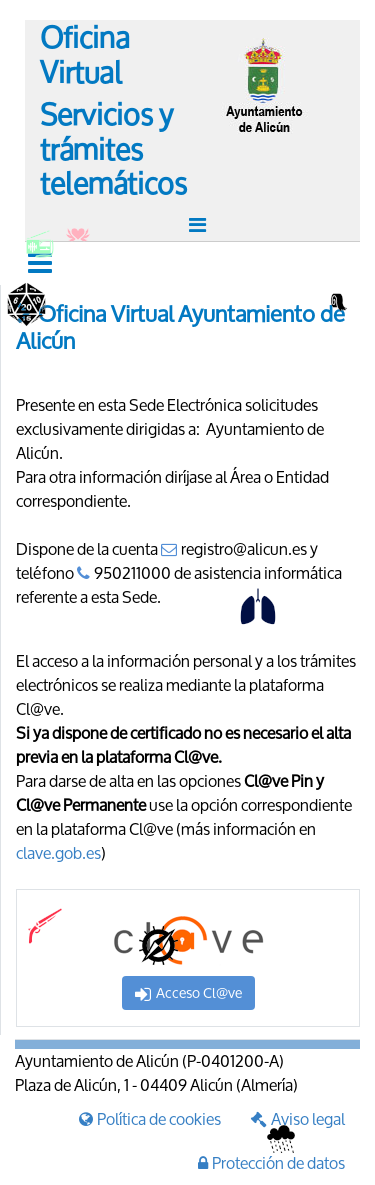 This screenshot has width=375, height=1185. What do you see at coordinates (158, 945) in the screenshot?
I see `navigate to map or directions` at bounding box center [158, 945].